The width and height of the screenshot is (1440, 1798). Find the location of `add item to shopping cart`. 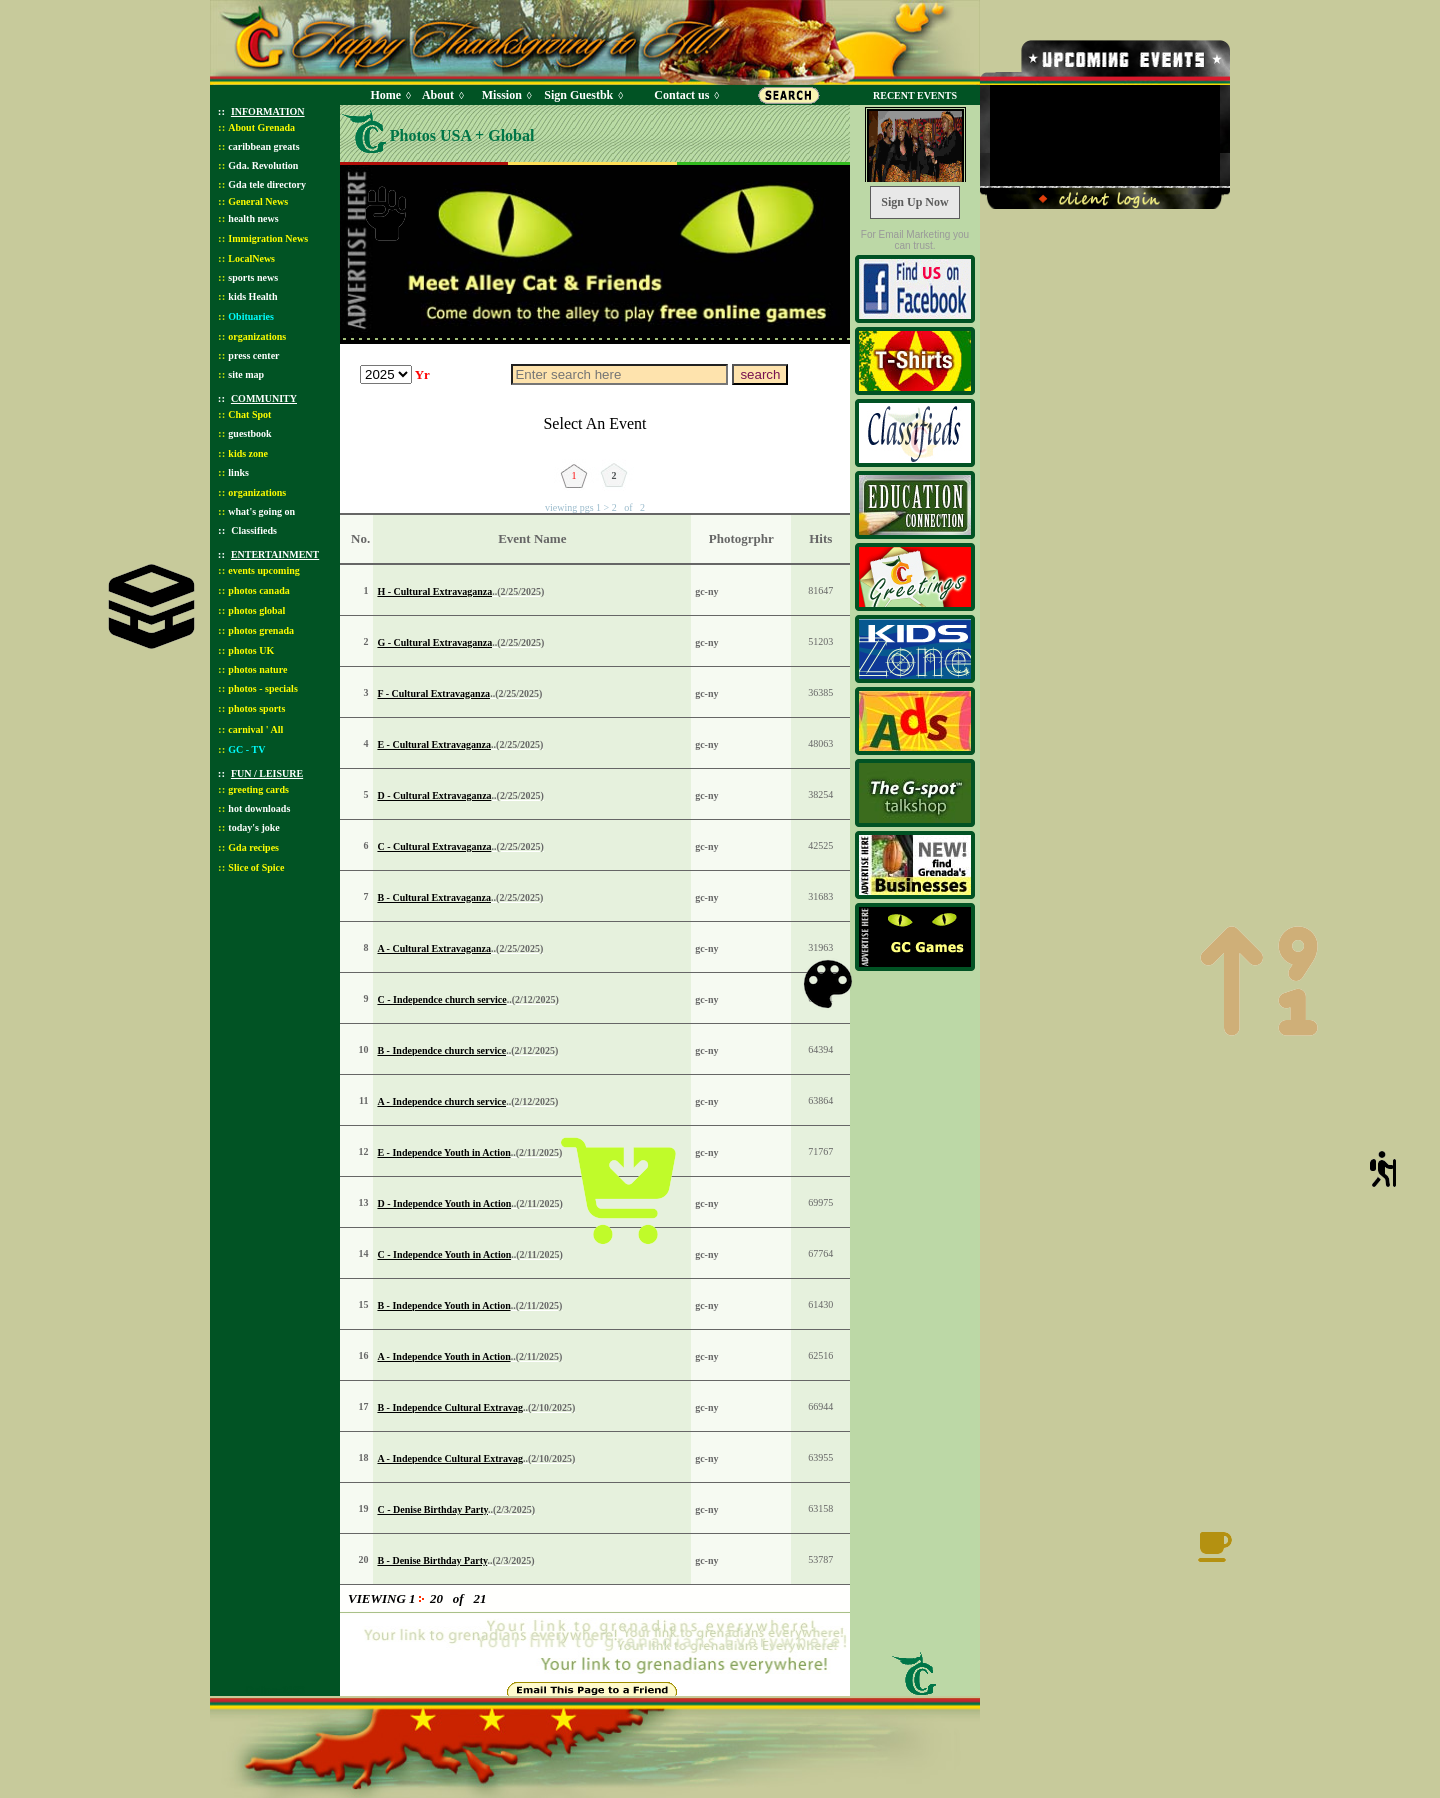

add item to shopping cart is located at coordinates (625, 1192).